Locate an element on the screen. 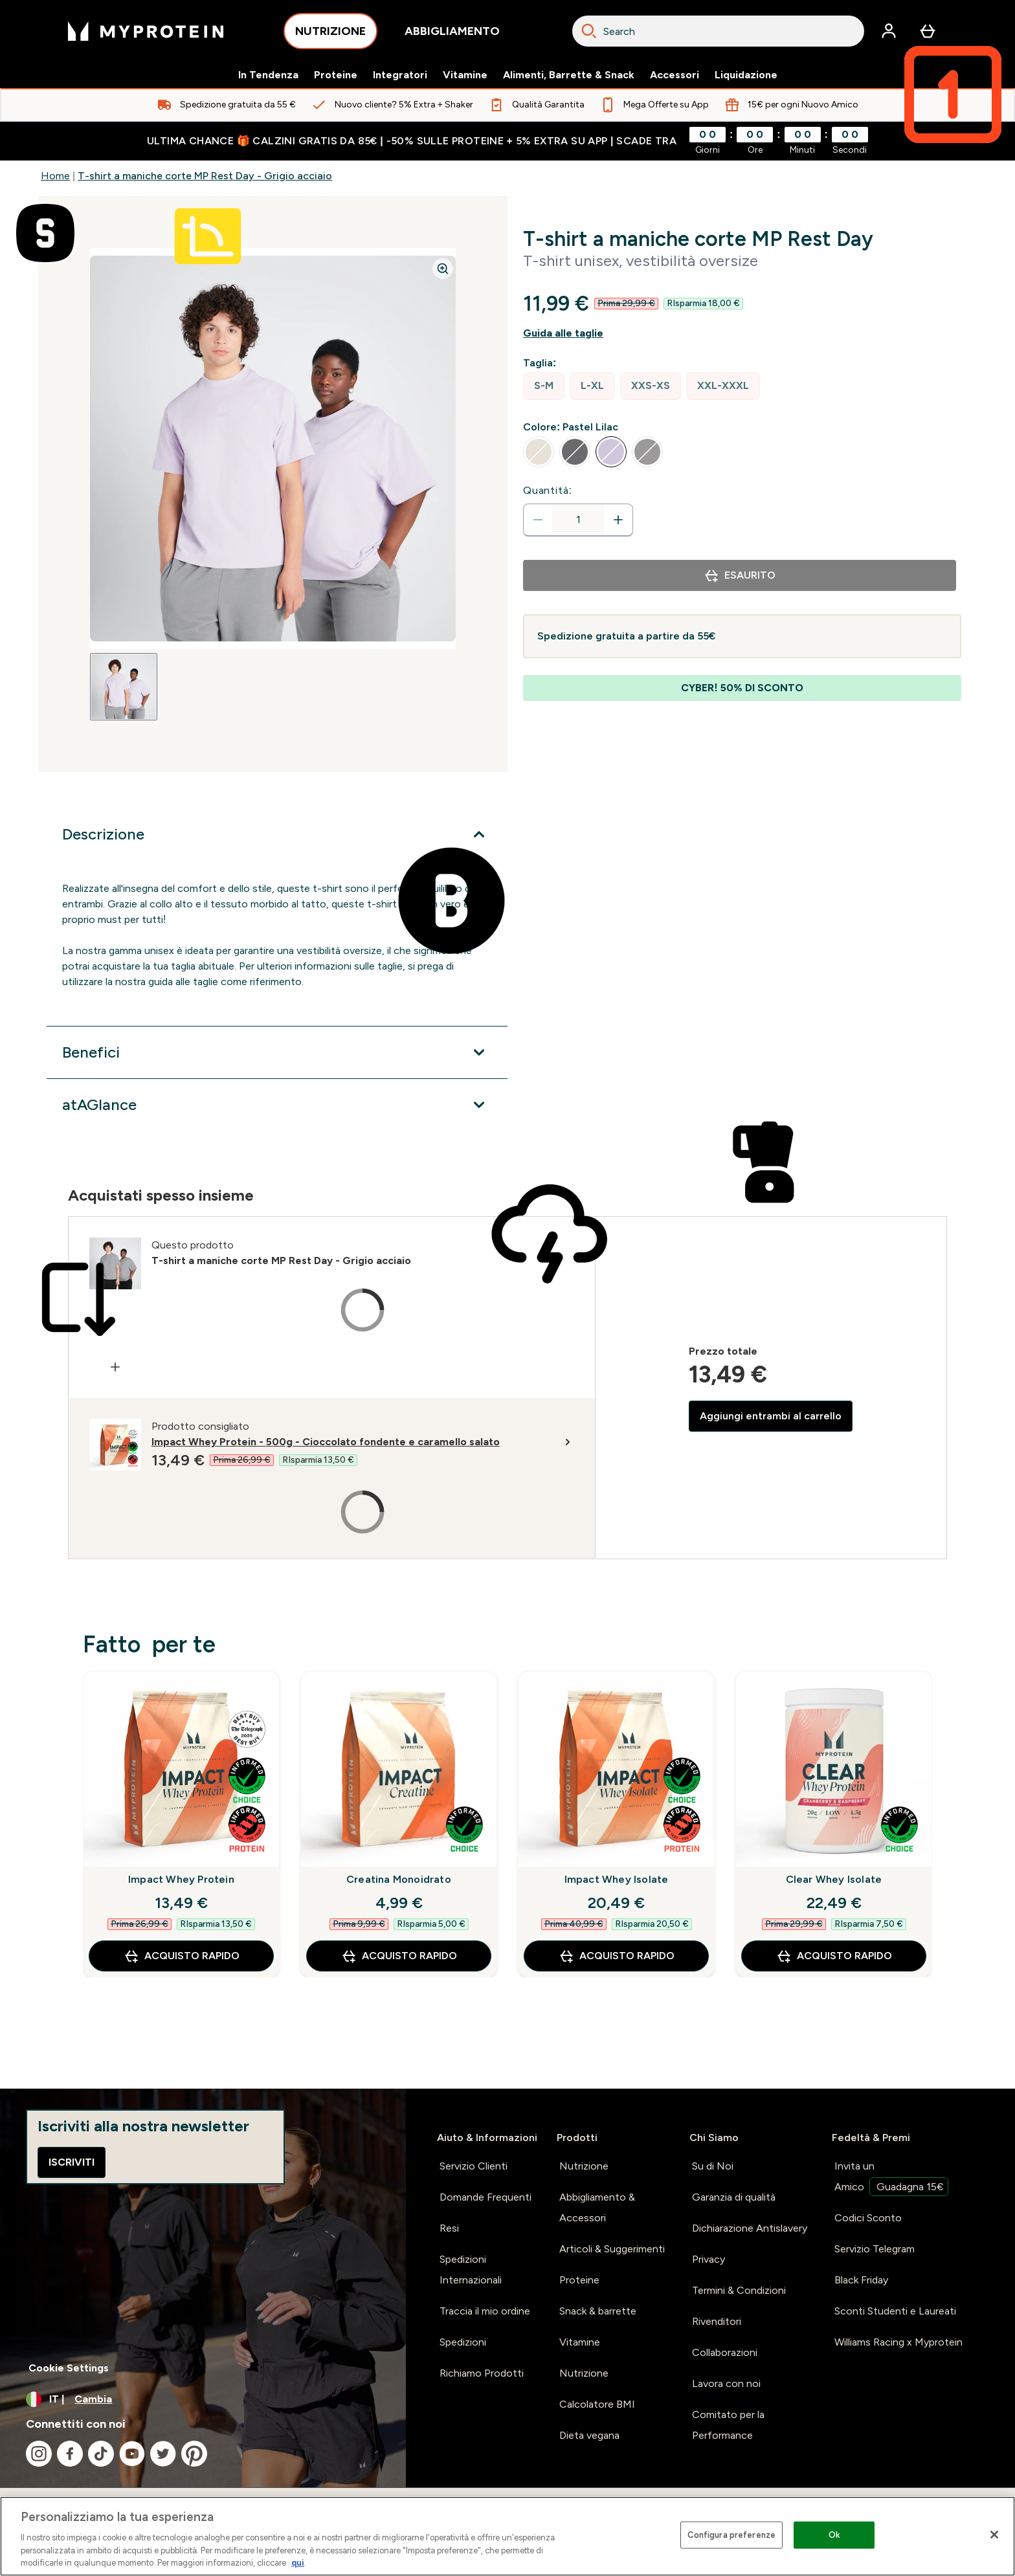 This screenshot has height=2576, width=1015. auto-fit content to bottom boundary is located at coordinates (76, 1297).